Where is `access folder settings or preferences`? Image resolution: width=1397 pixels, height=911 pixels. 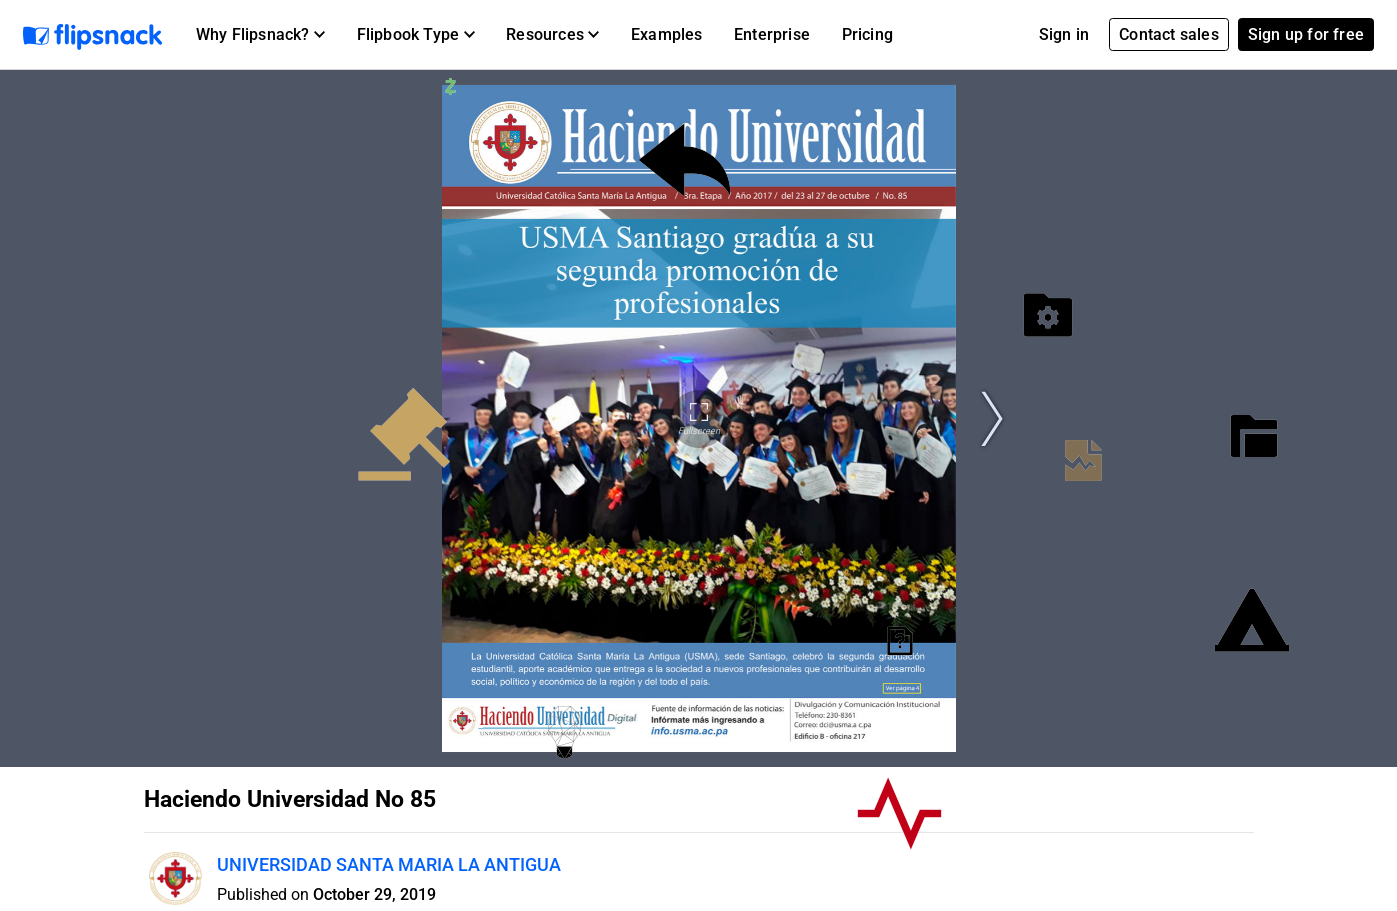 access folder settings or preferences is located at coordinates (1048, 315).